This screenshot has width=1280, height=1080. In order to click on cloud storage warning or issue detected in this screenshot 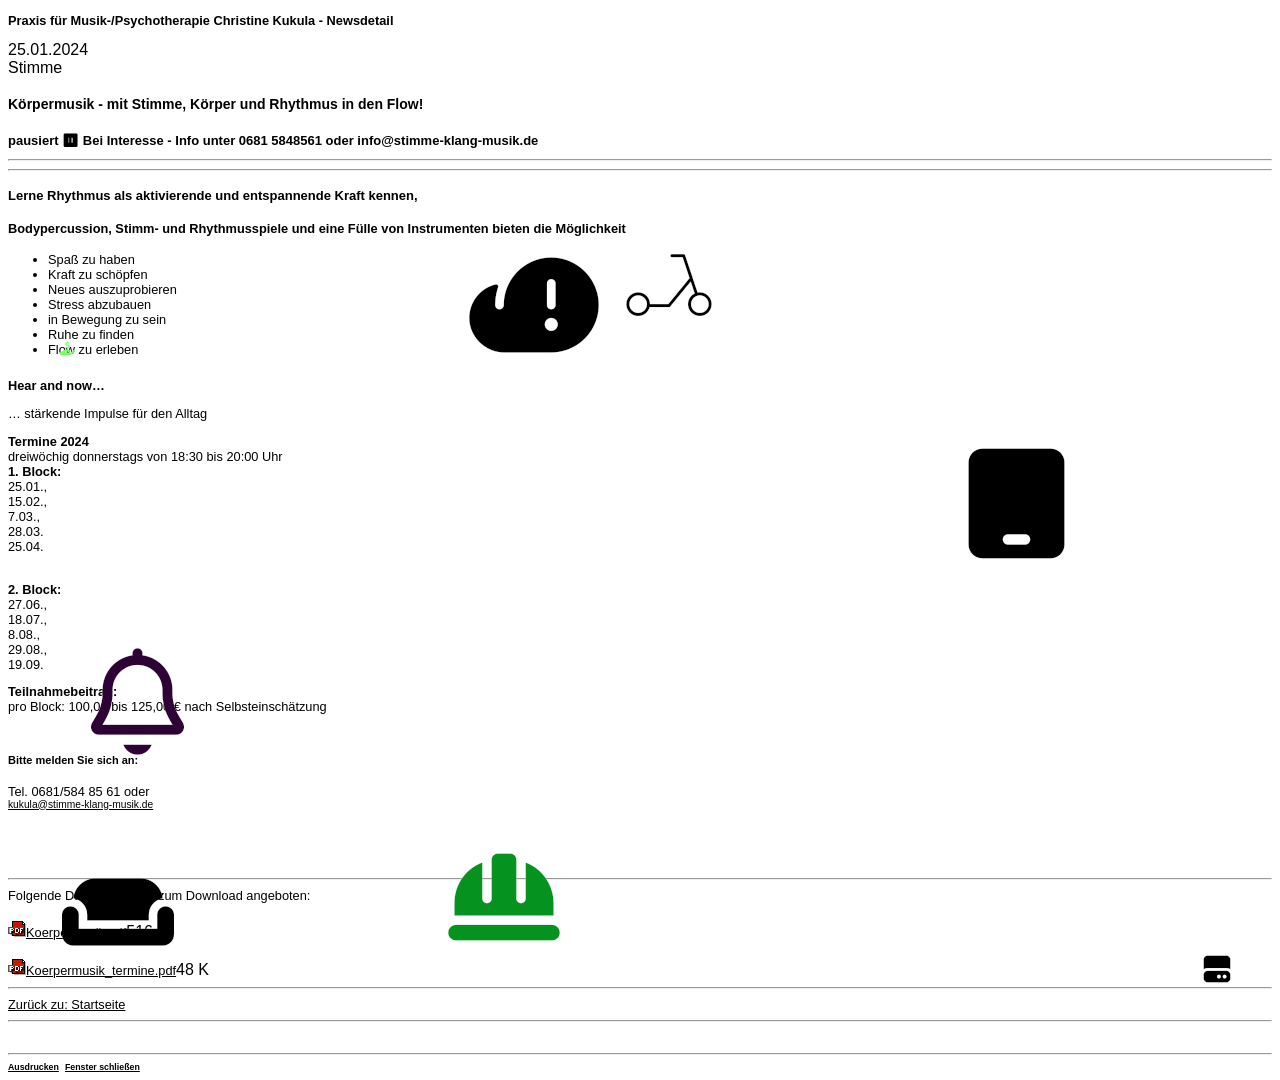, I will do `click(534, 305)`.